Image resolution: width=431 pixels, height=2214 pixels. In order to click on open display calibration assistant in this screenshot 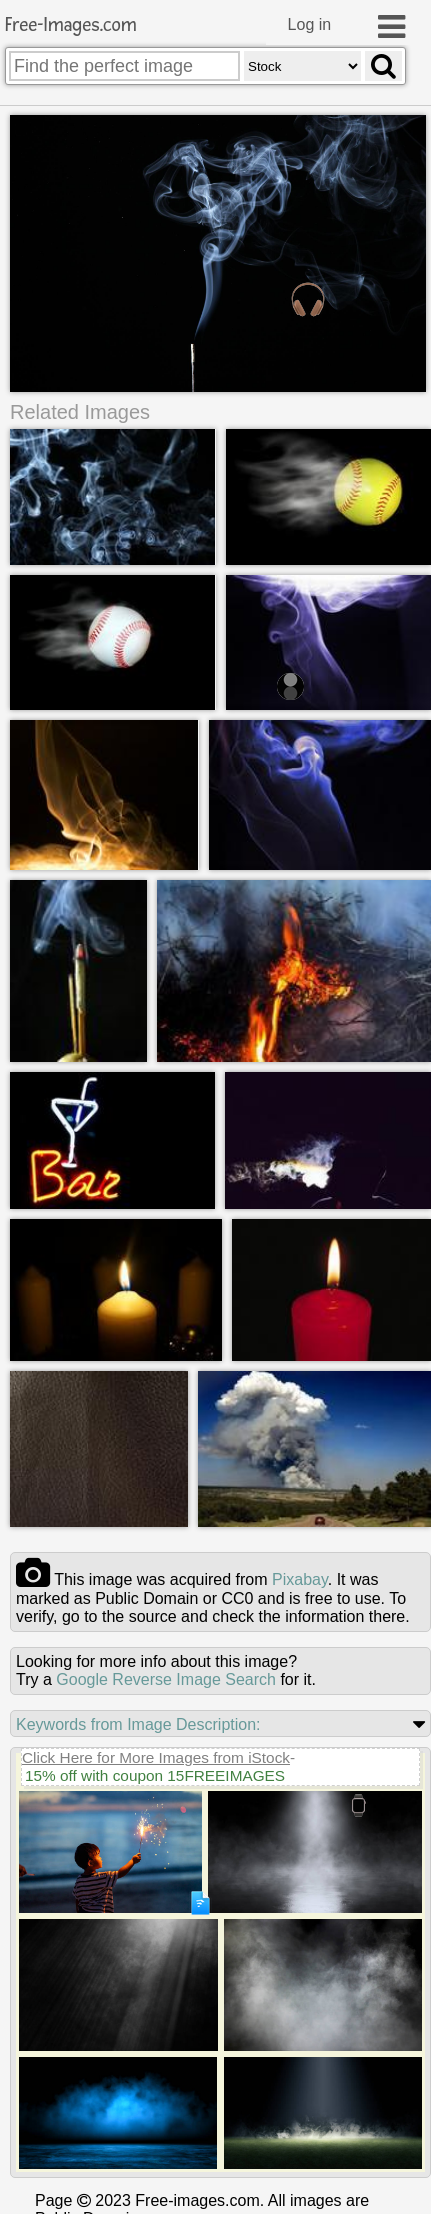, I will do `click(290, 686)`.